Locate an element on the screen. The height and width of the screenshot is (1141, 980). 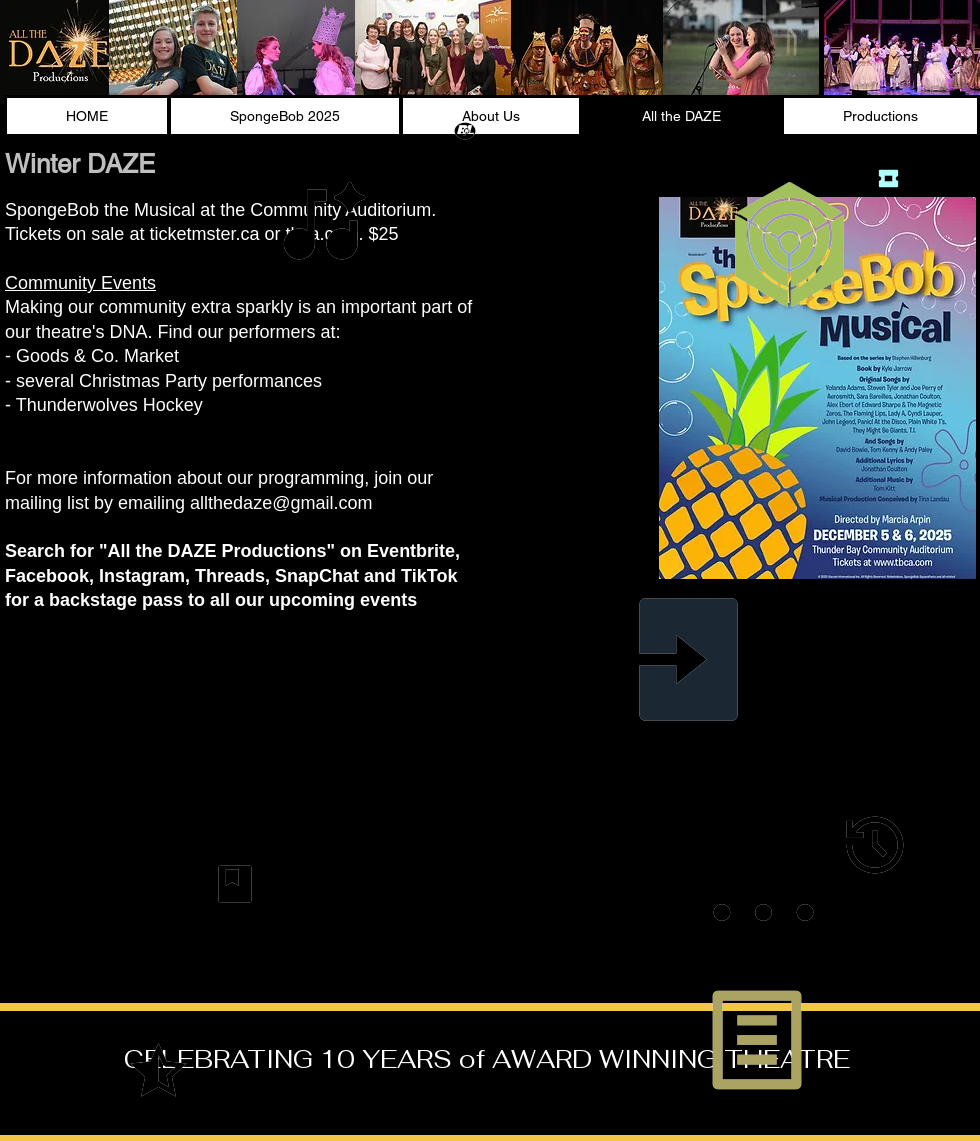
trivy security scanner logo is located at coordinates (789, 244).